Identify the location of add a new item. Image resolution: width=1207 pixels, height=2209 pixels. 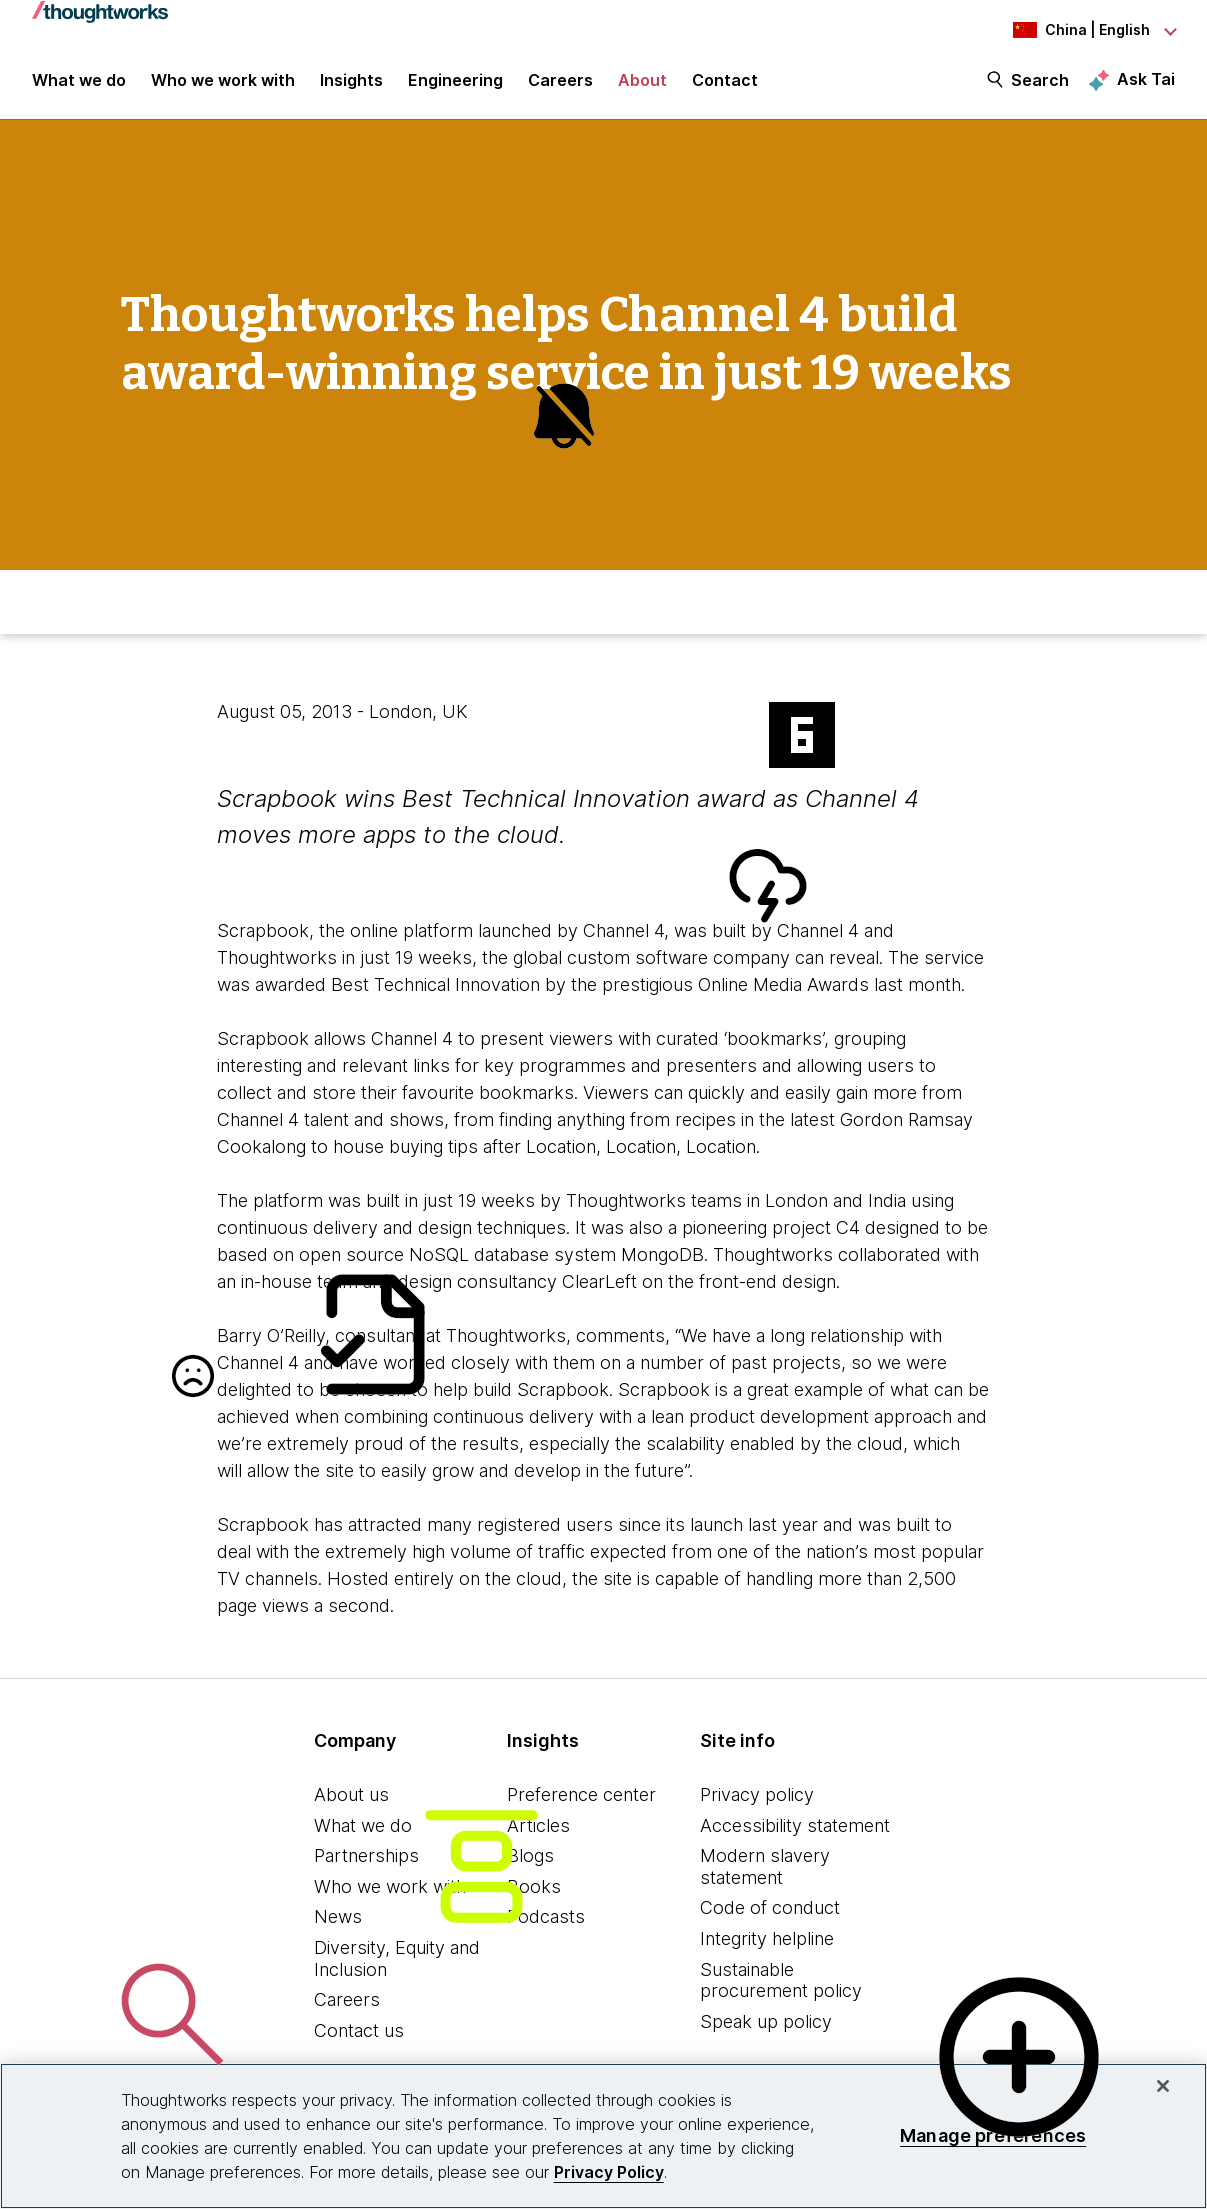
(1019, 2057).